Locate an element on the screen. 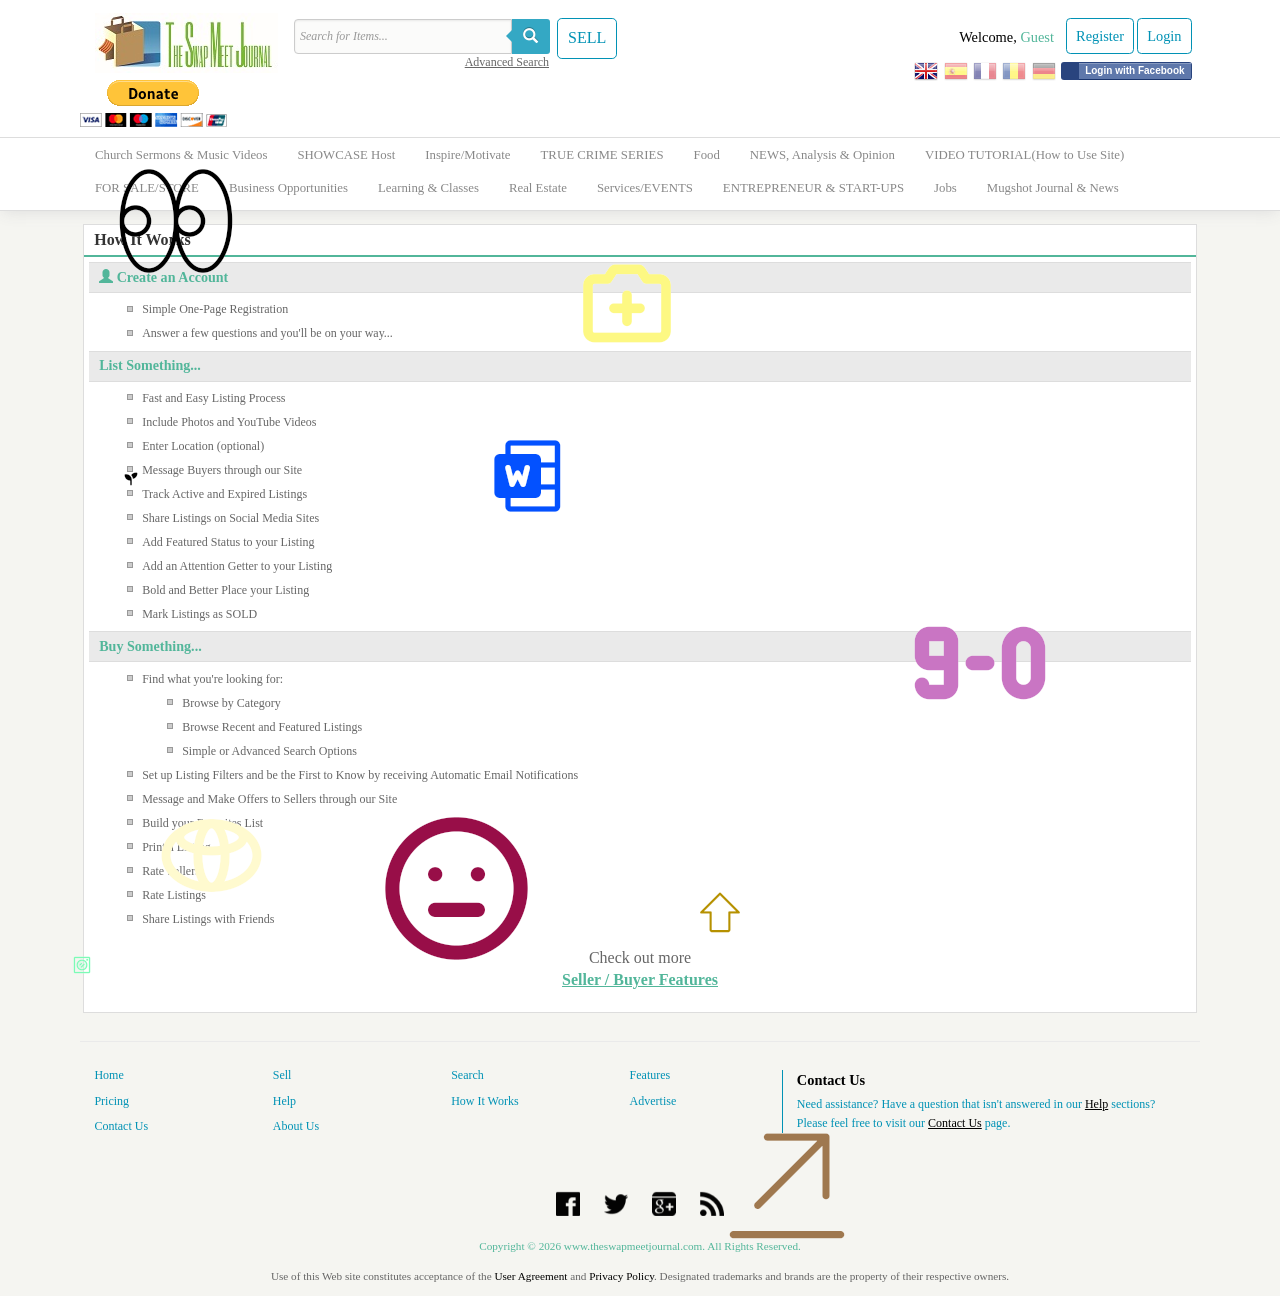 This screenshot has width=1280, height=1296. open Microsoft Word is located at coordinates (530, 476).